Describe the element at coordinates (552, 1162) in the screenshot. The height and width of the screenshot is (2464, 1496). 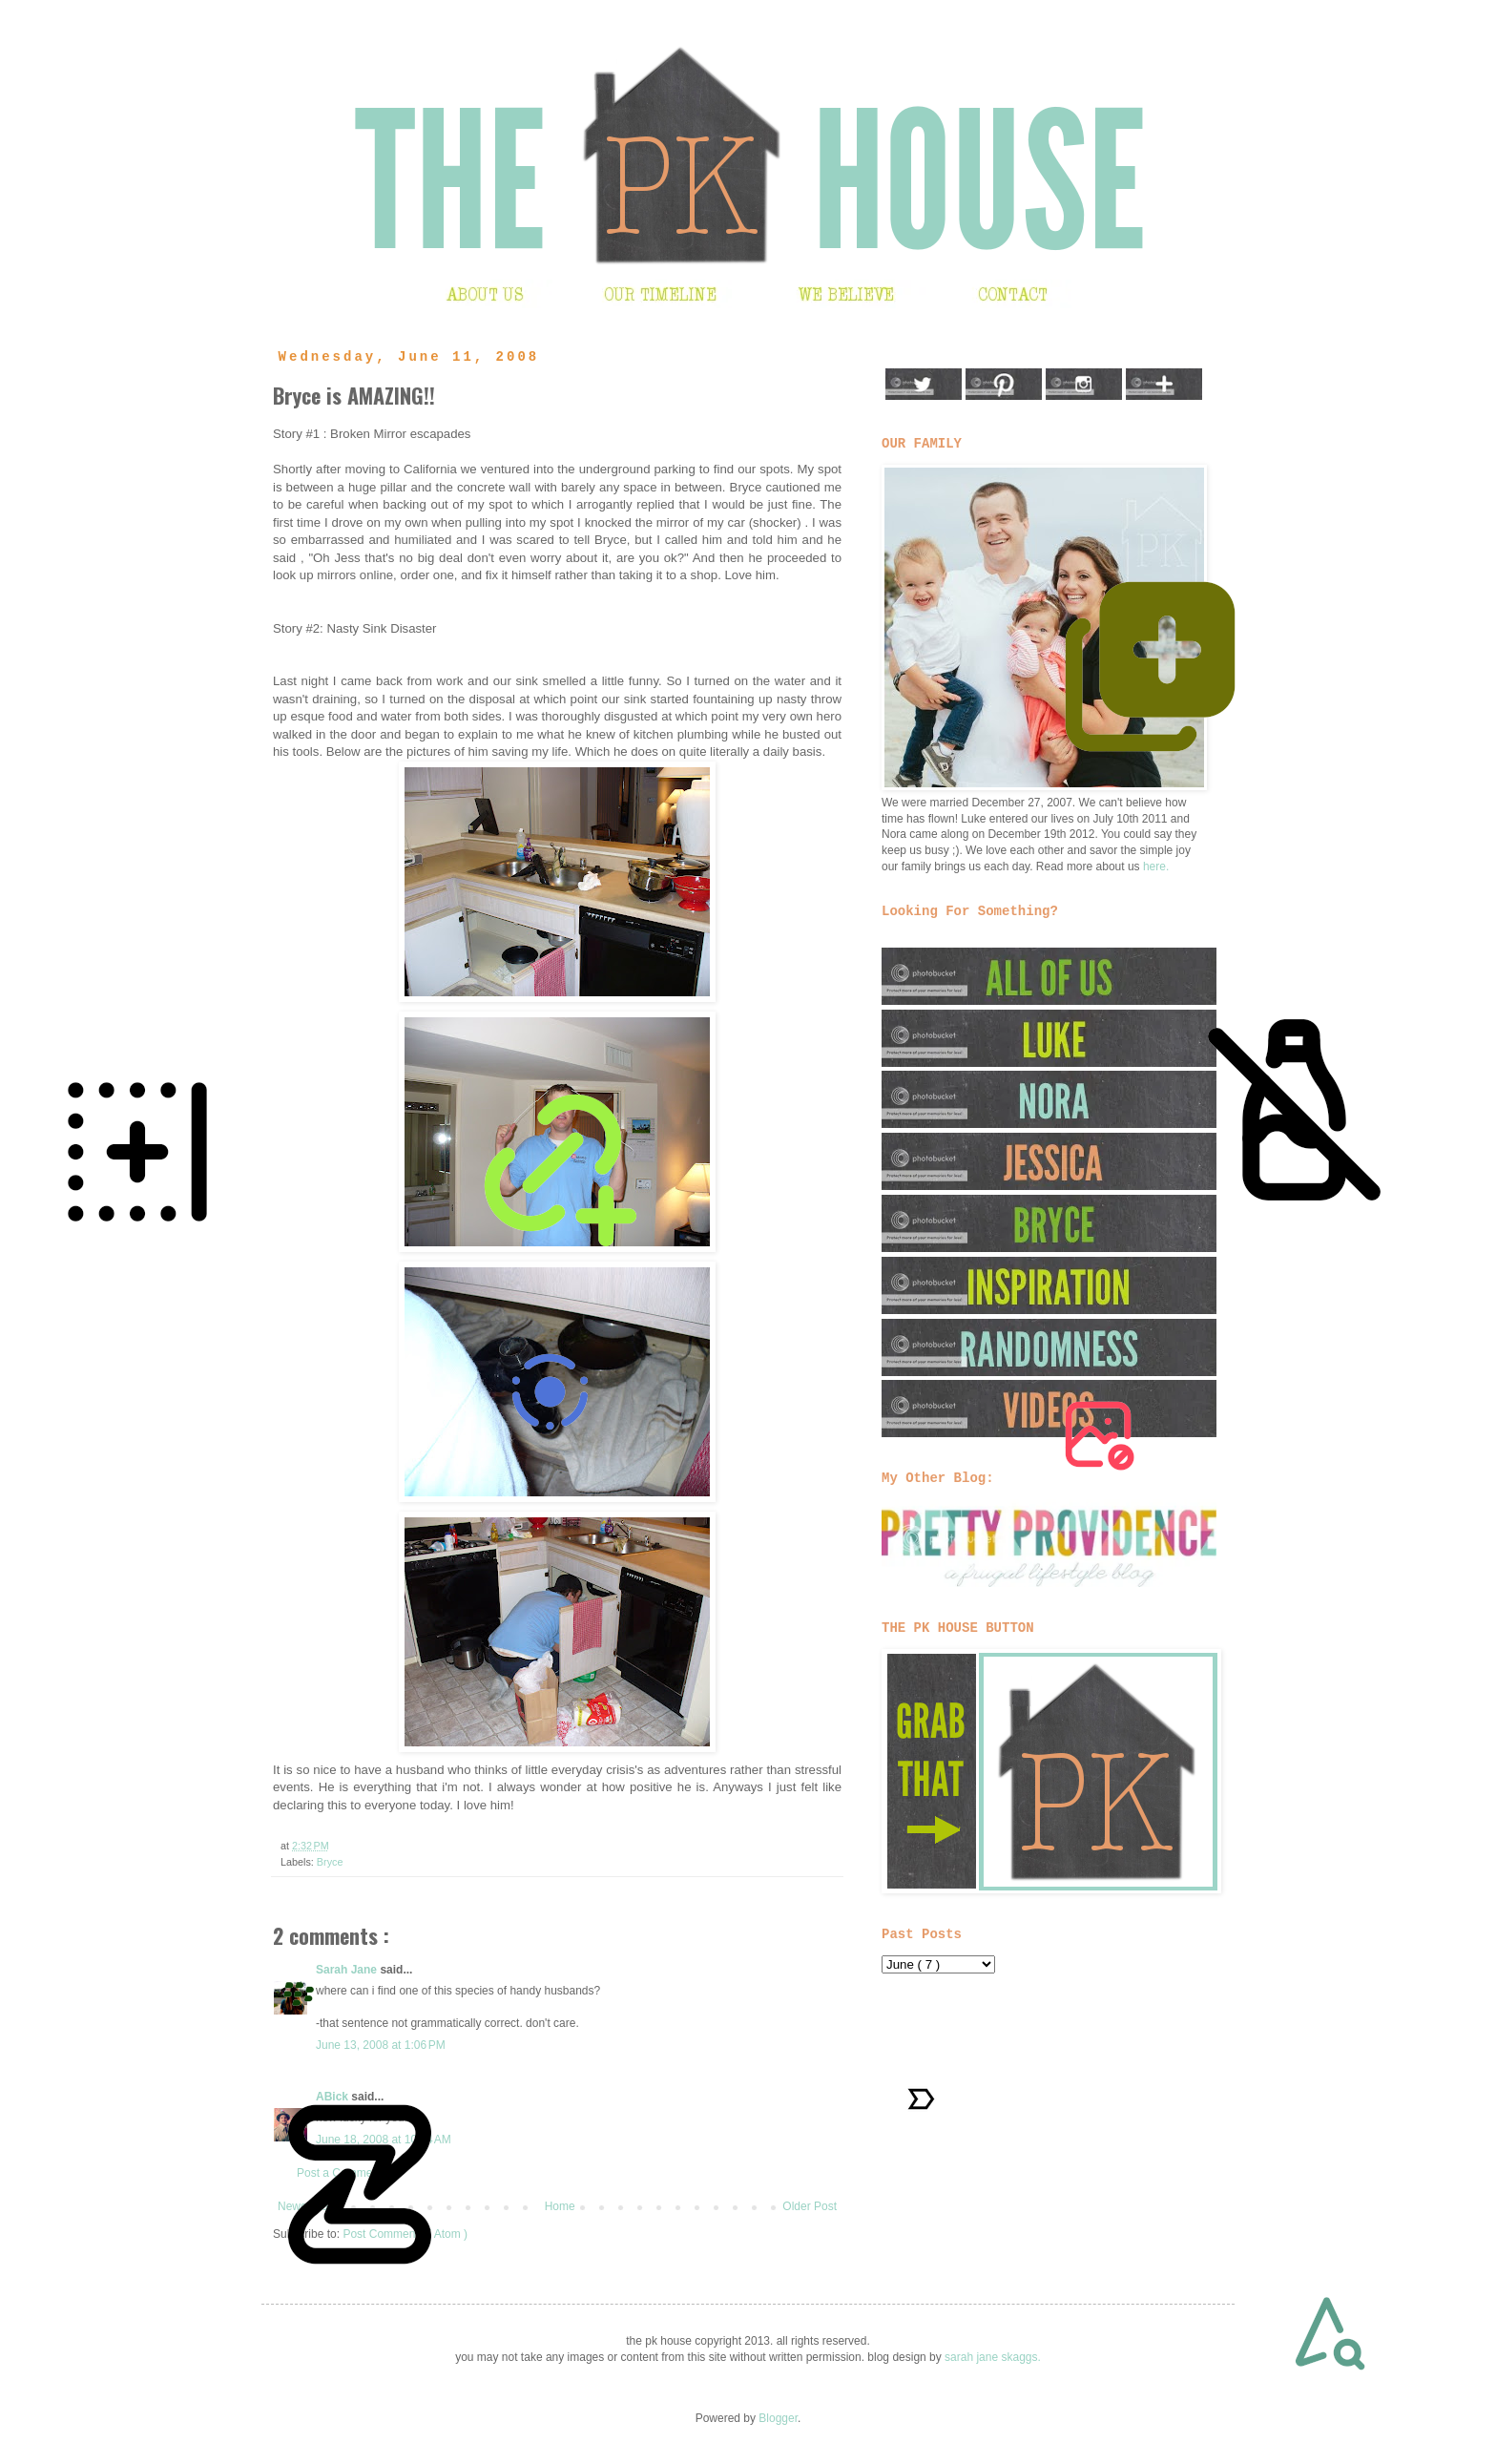
I see `add a new link or URL` at that location.